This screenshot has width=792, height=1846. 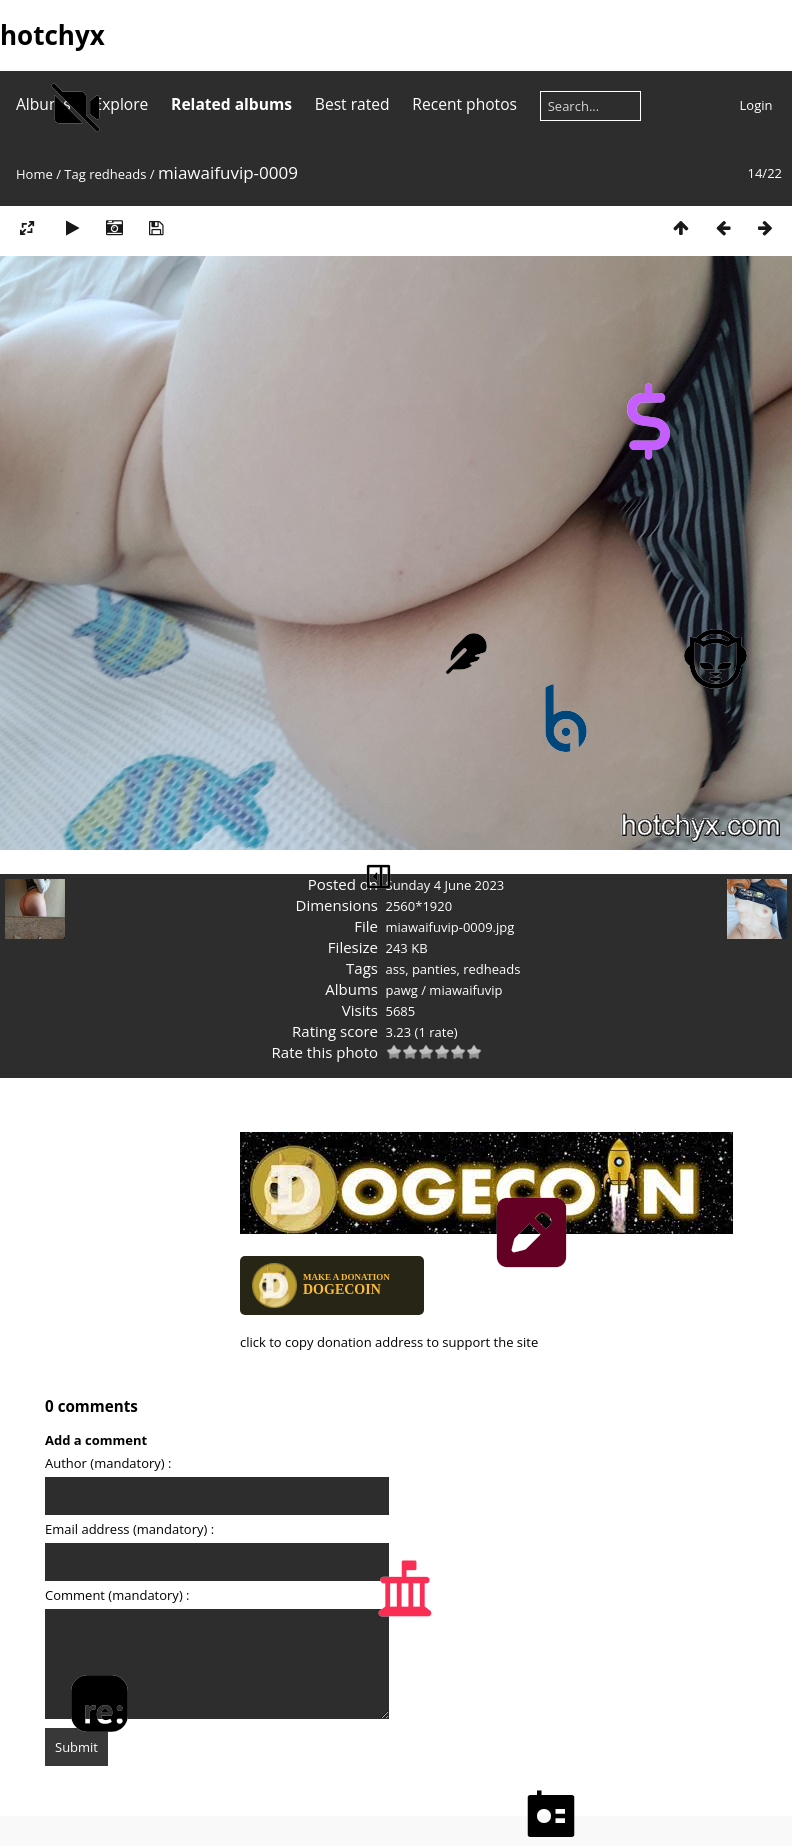 What do you see at coordinates (551, 1816) in the screenshot?
I see `access radio or audio streaming` at bounding box center [551, 1816].